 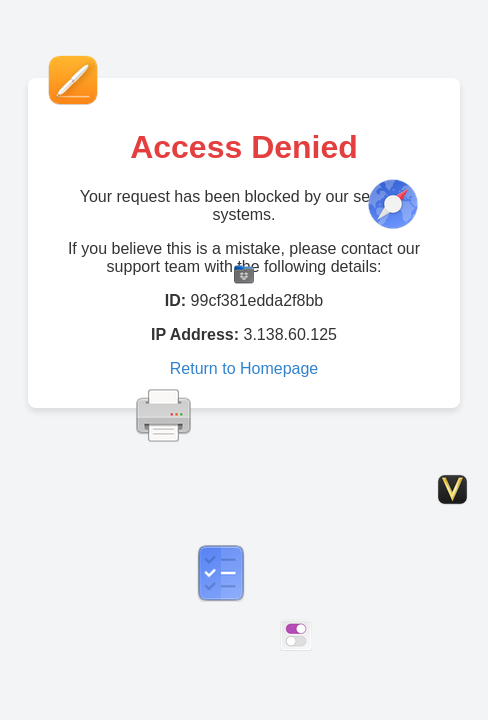 I want to click on open the web browser, so click(x=393, y=204).